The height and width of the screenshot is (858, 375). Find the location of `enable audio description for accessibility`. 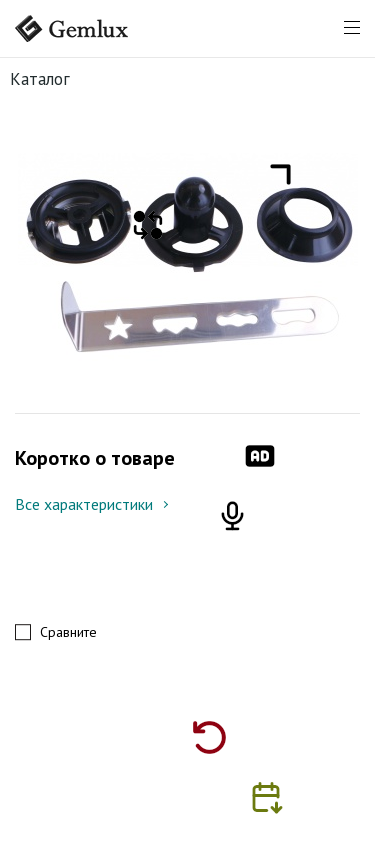

enable audio description for accessibility is located at coordinates (260, 456).